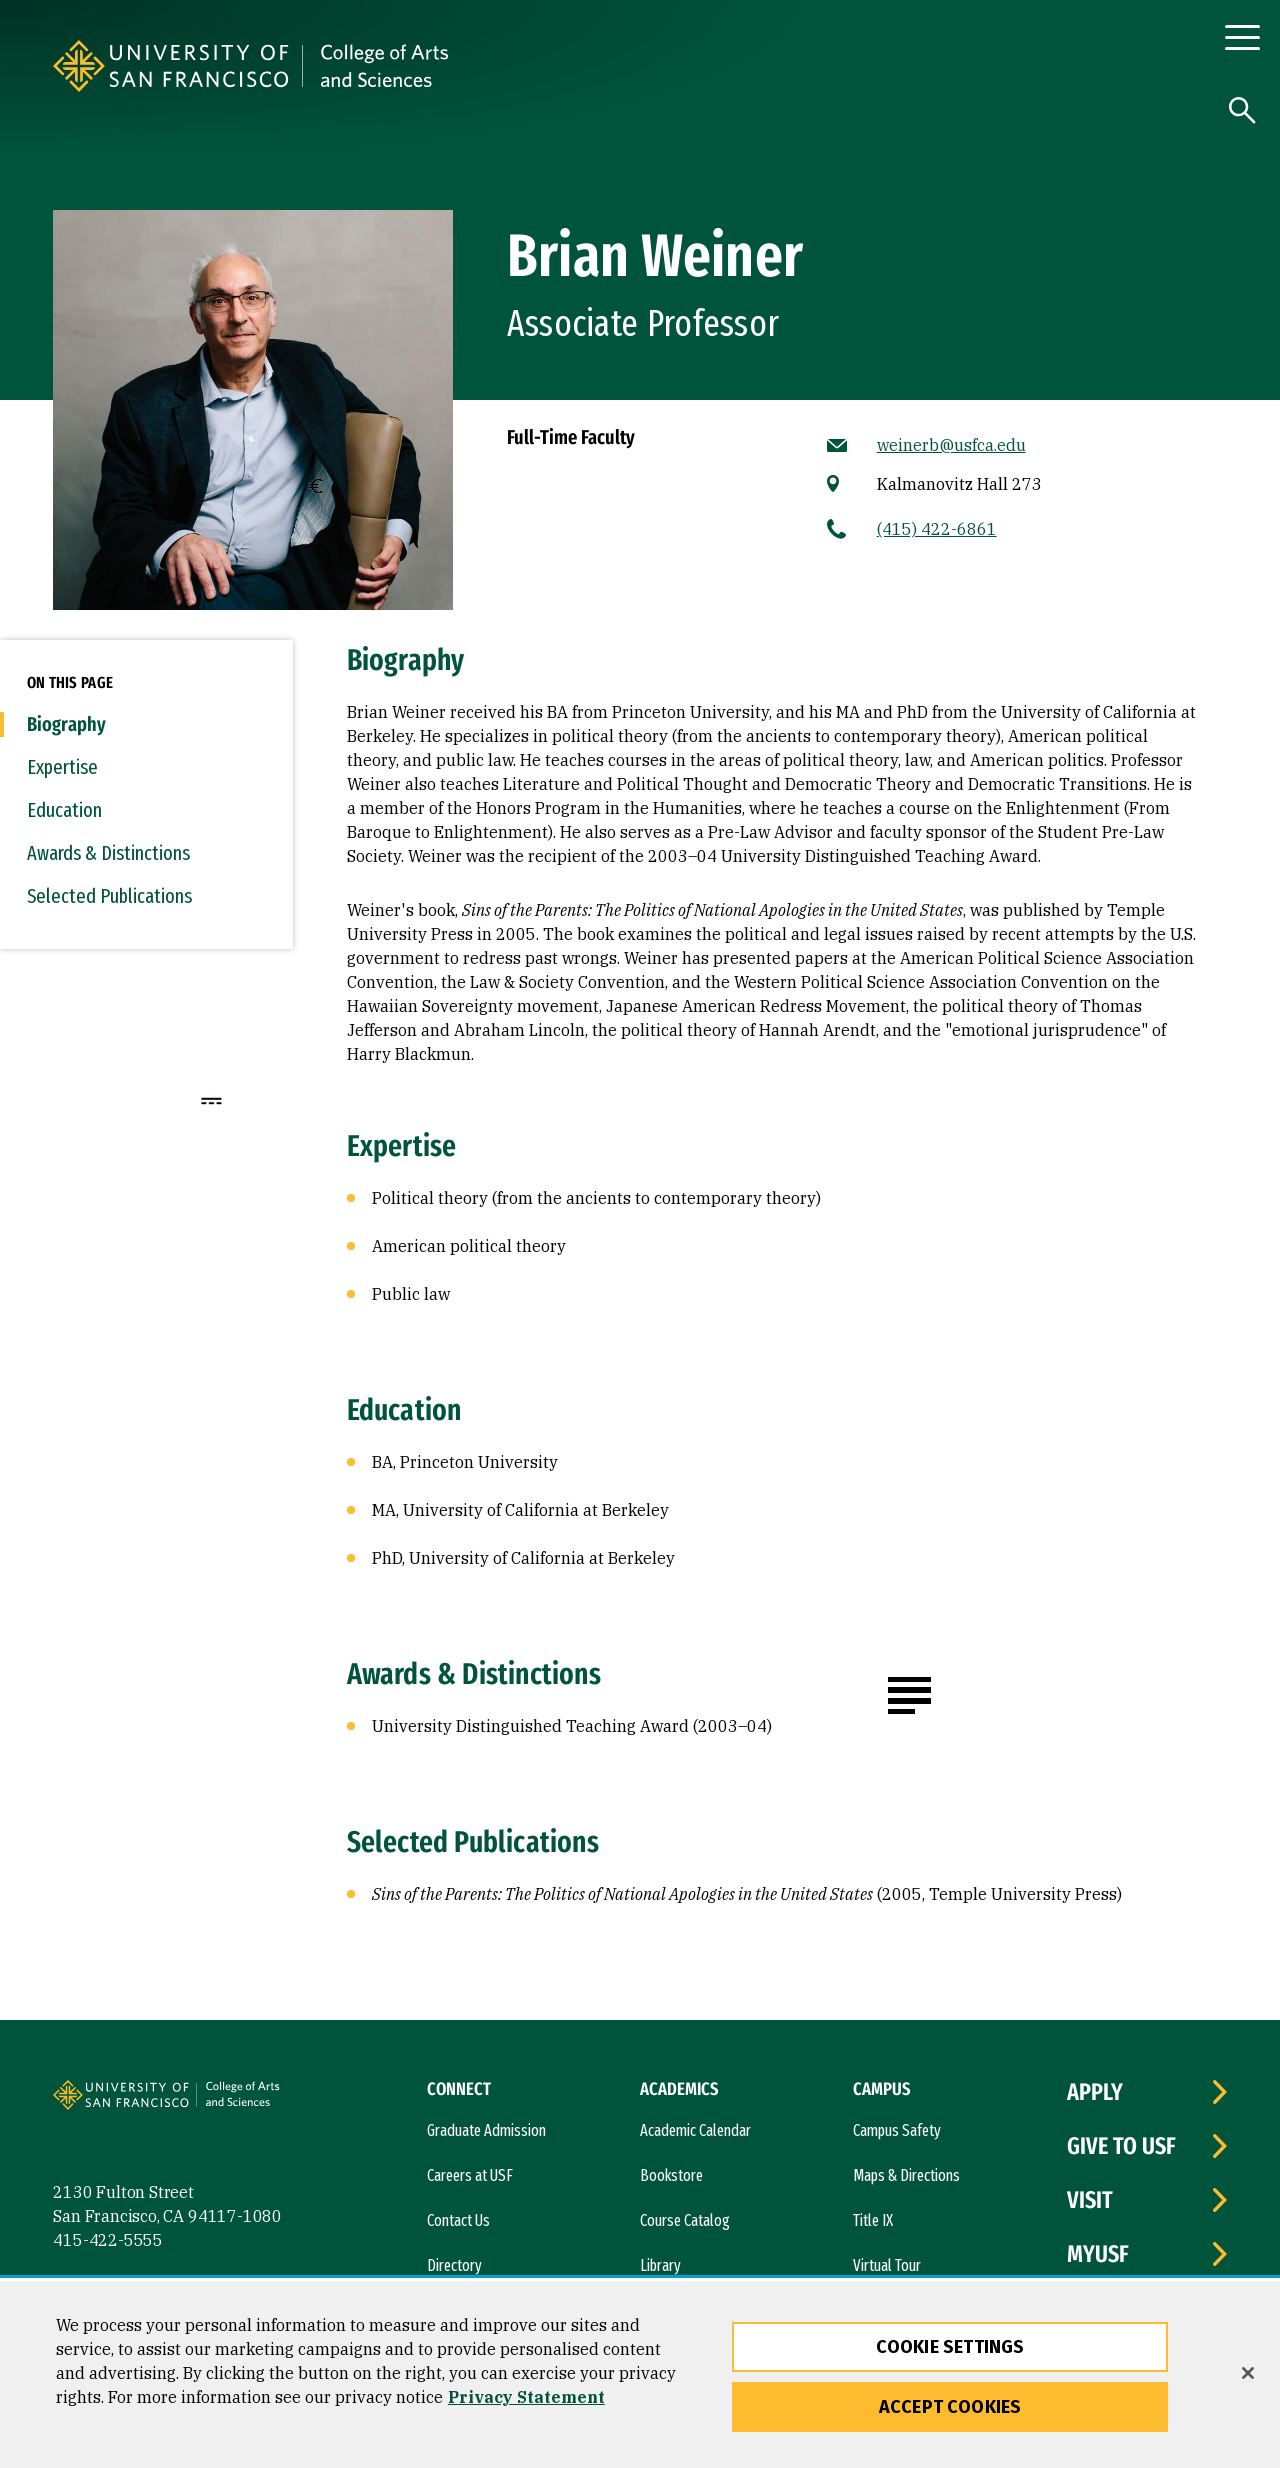  What do you see at coordinates (212, 1101) in the screenshot?
I see `power input or DC power connection port` at bounding box center [212, 1101].